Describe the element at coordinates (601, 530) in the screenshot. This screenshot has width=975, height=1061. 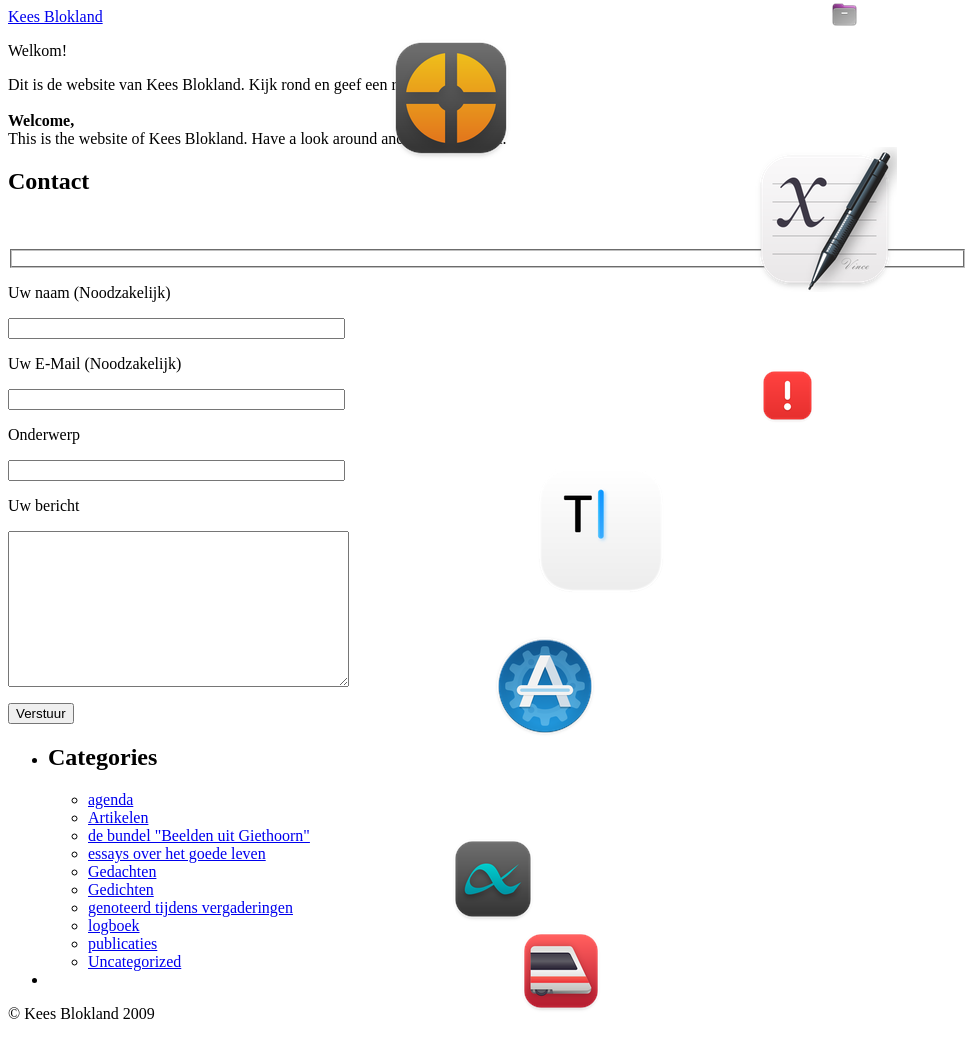
I see `open text editor application` at that location.